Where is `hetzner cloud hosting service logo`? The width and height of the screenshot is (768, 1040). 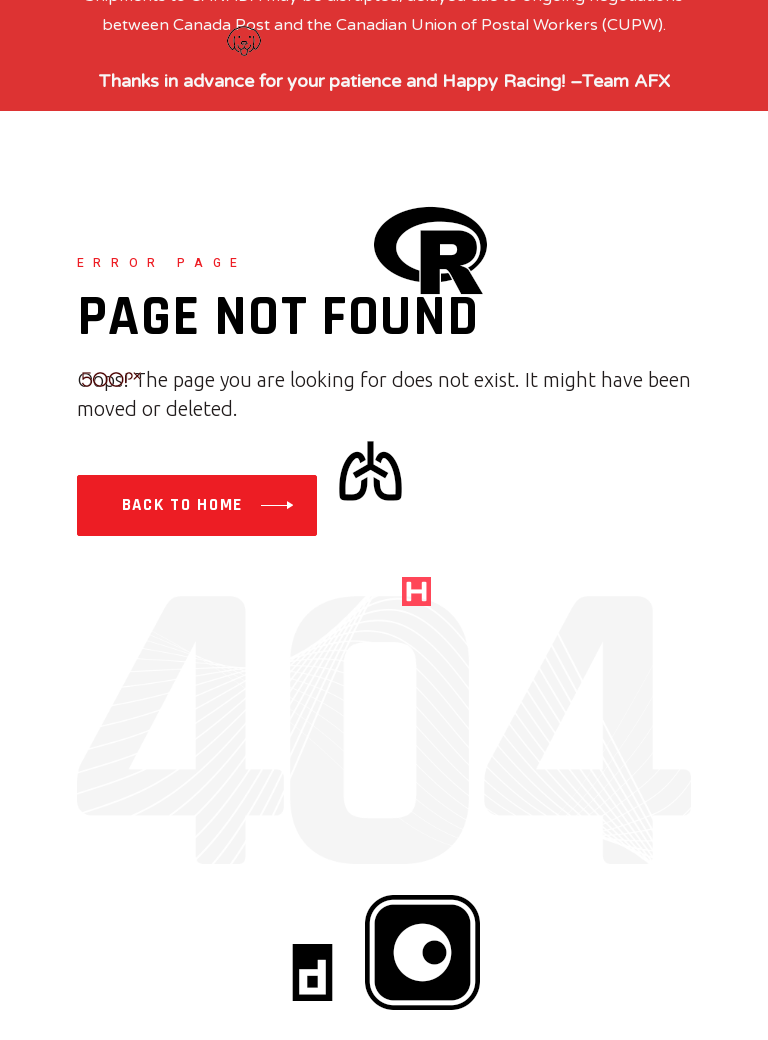 hetzner cloud hosting service logo is located at coordinates (416, 591).